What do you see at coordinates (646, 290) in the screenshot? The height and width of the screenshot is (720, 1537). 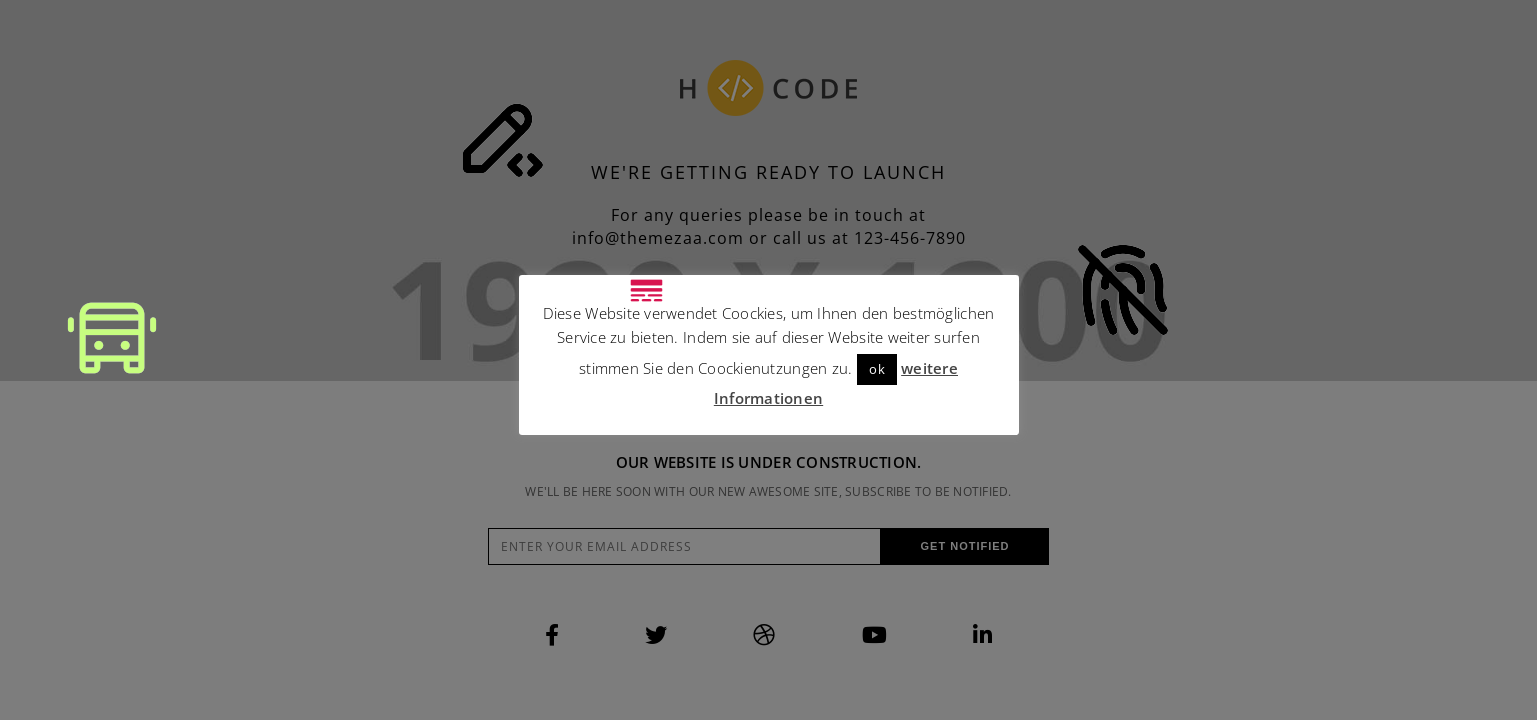 I see `adjust gradient or color fill settings` at bounding box center [646, 290].